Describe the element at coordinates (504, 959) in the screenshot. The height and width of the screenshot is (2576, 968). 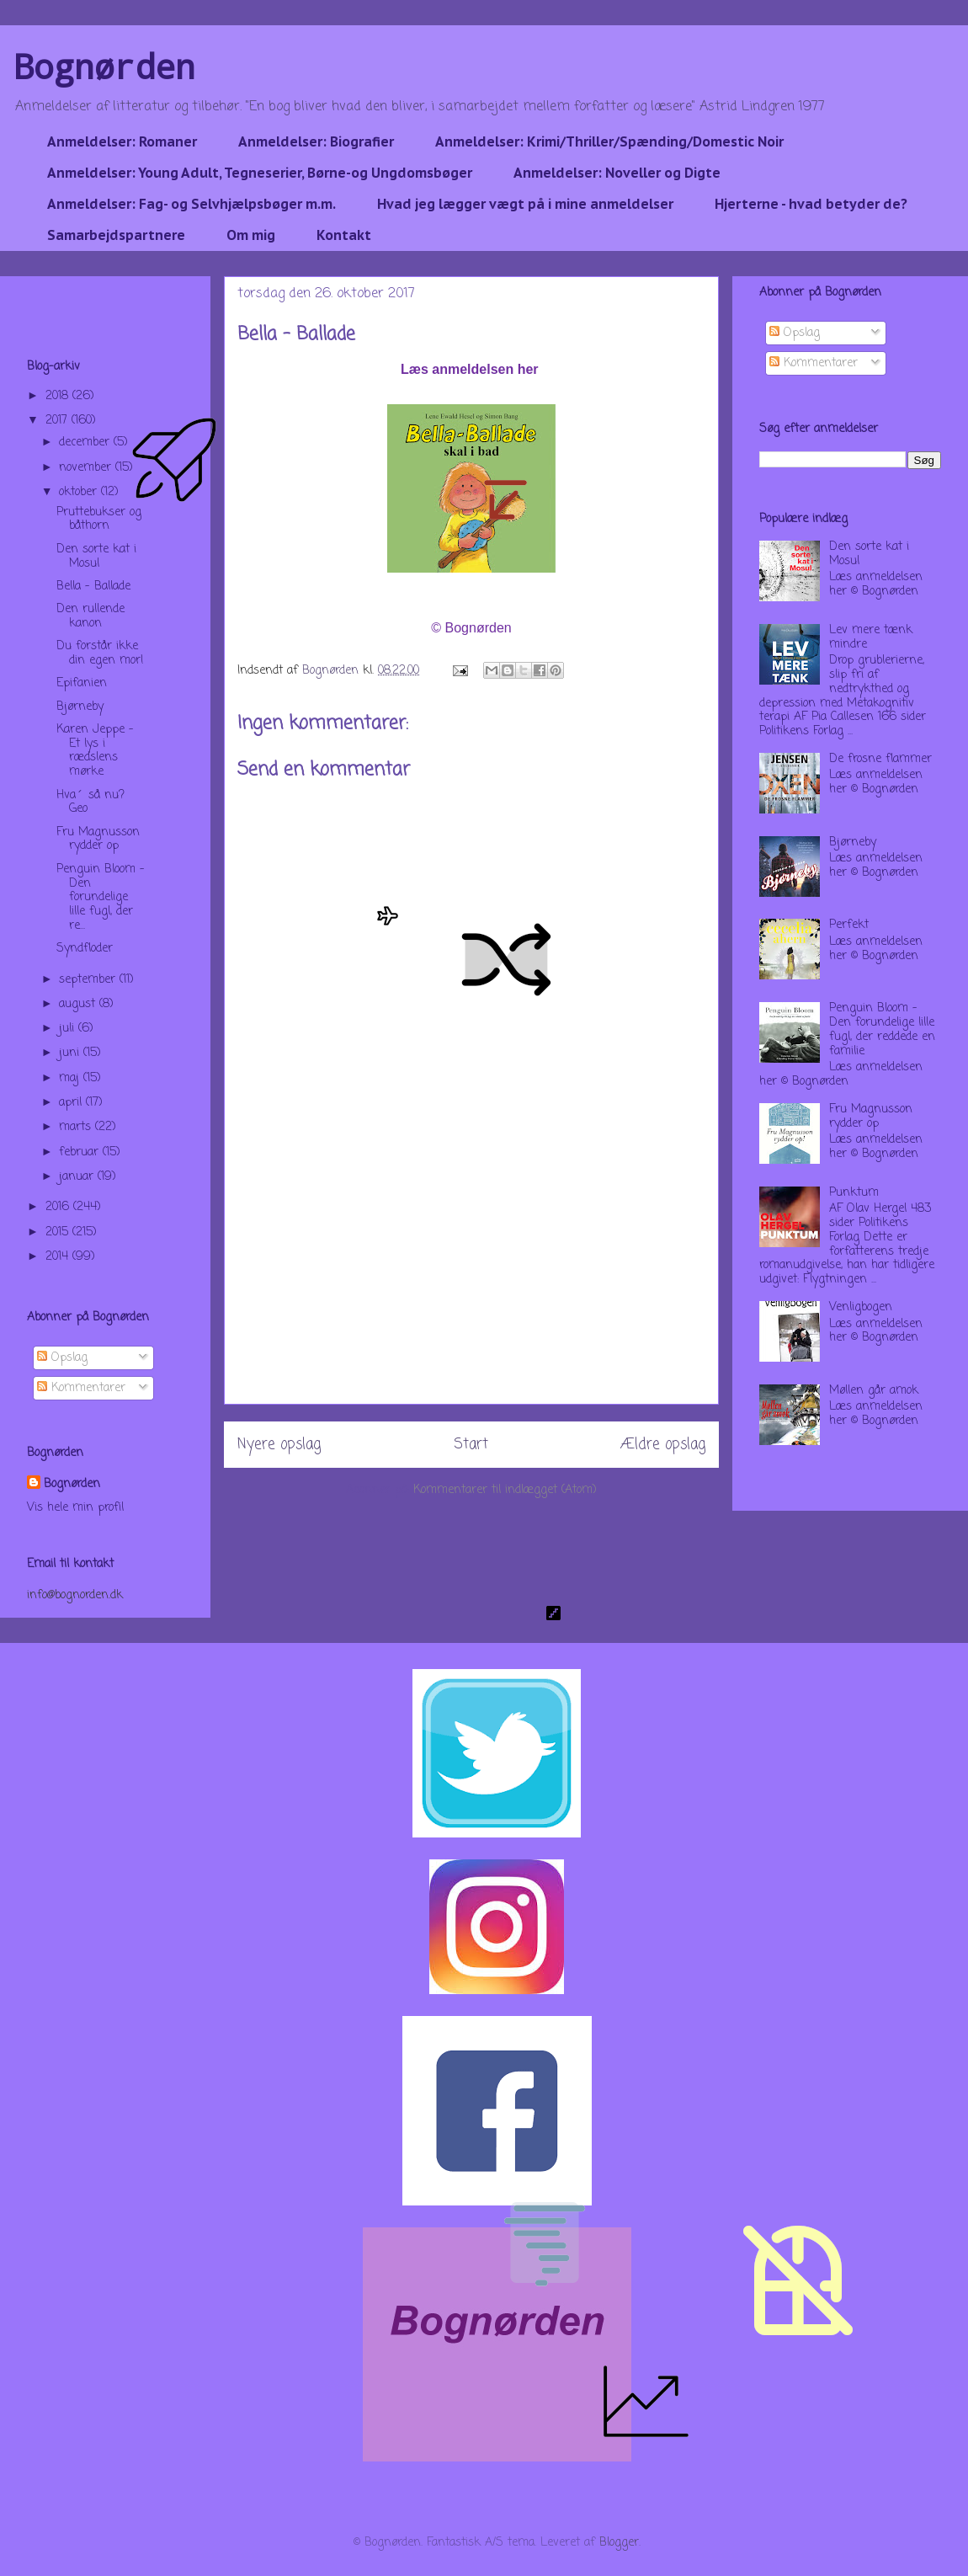
I see `shuffle playlist or queue order` at that location.